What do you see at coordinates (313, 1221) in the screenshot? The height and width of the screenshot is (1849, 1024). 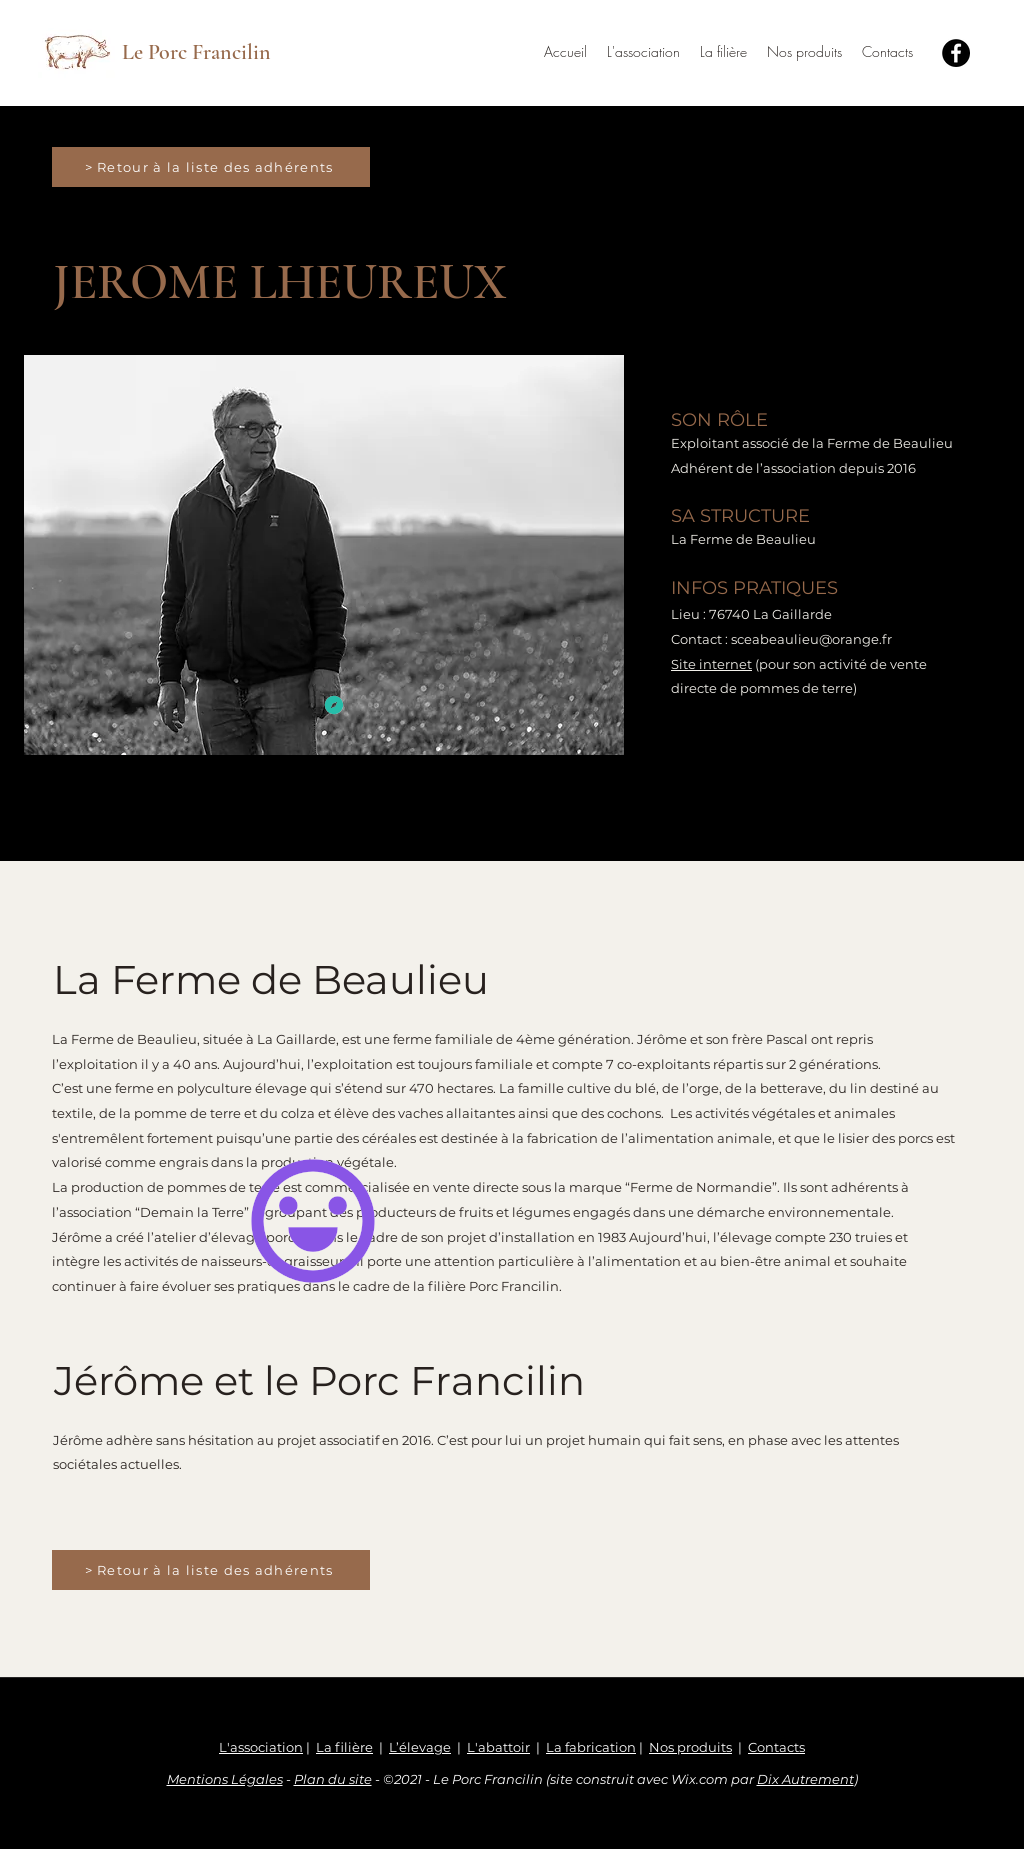 I see `add an emoji or reaction` at bounding box center [313, 1221].